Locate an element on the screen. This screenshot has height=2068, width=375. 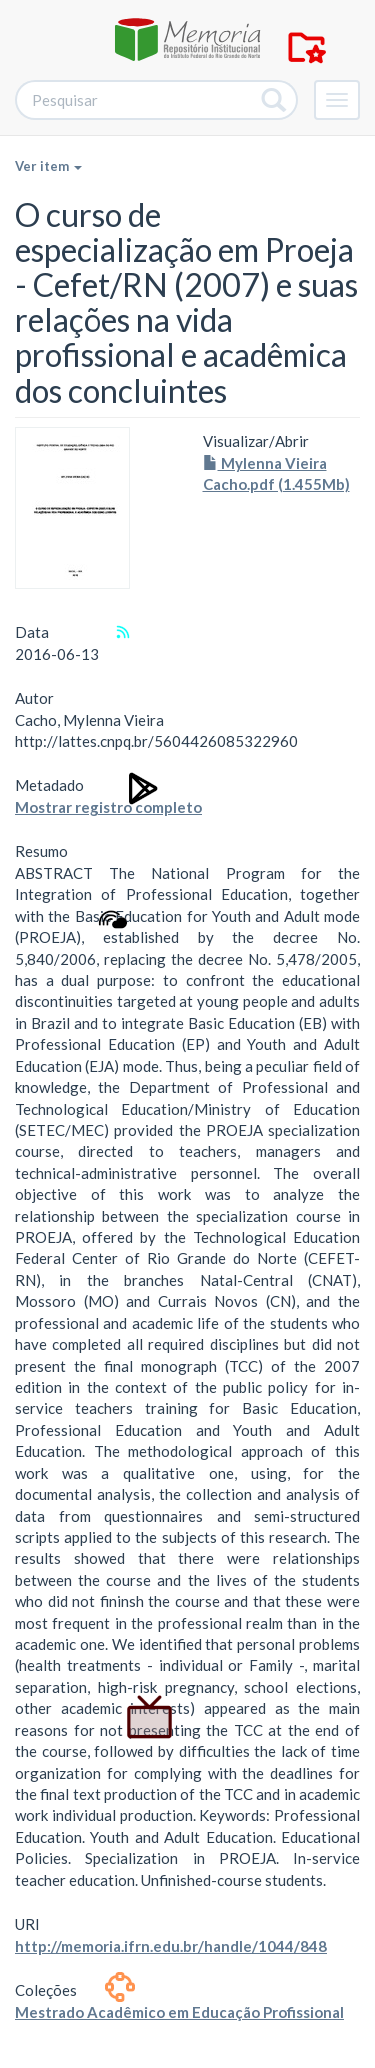
access TV or video streaming features is located at coordinates (149, 1719).